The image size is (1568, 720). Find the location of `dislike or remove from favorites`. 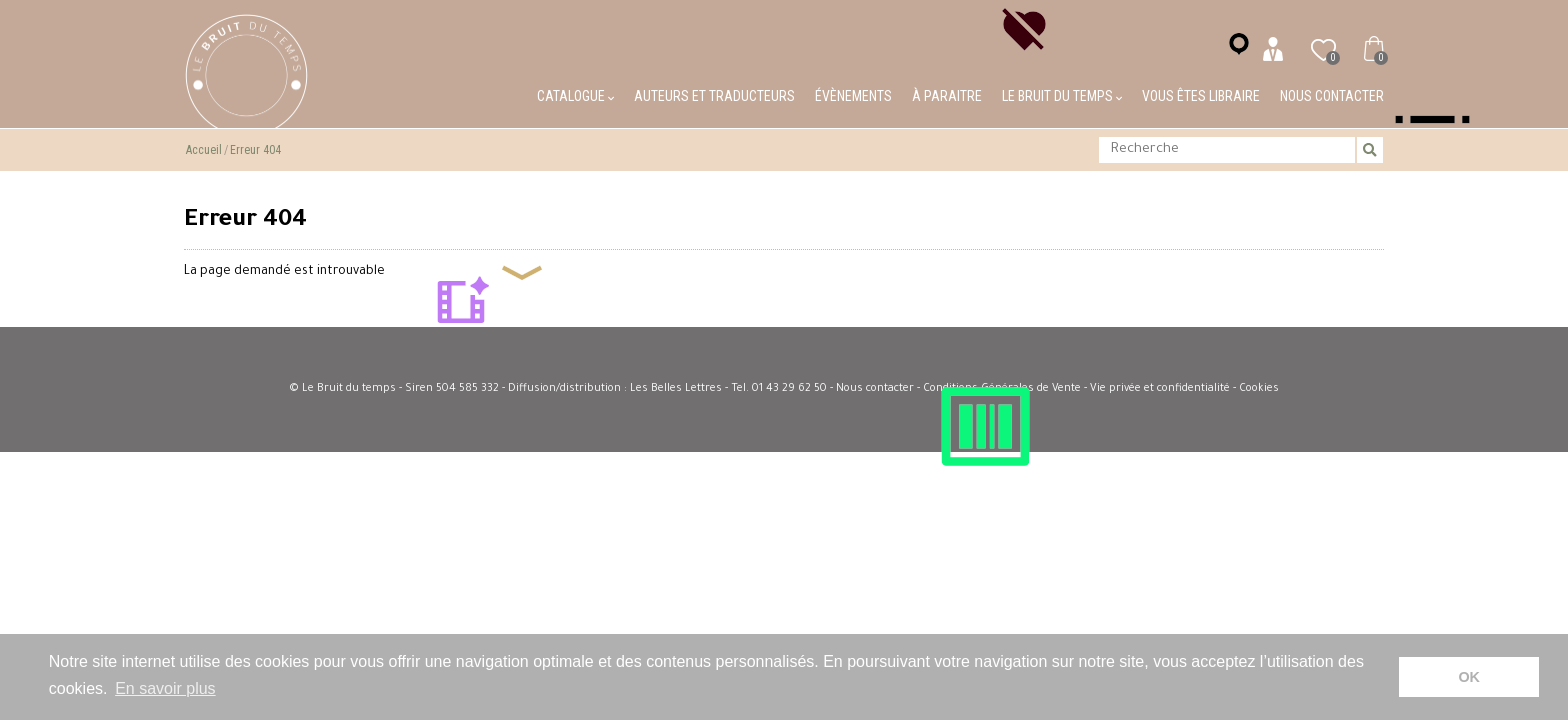

dislike or remove from favorites is located at coordinates (1024, 30).